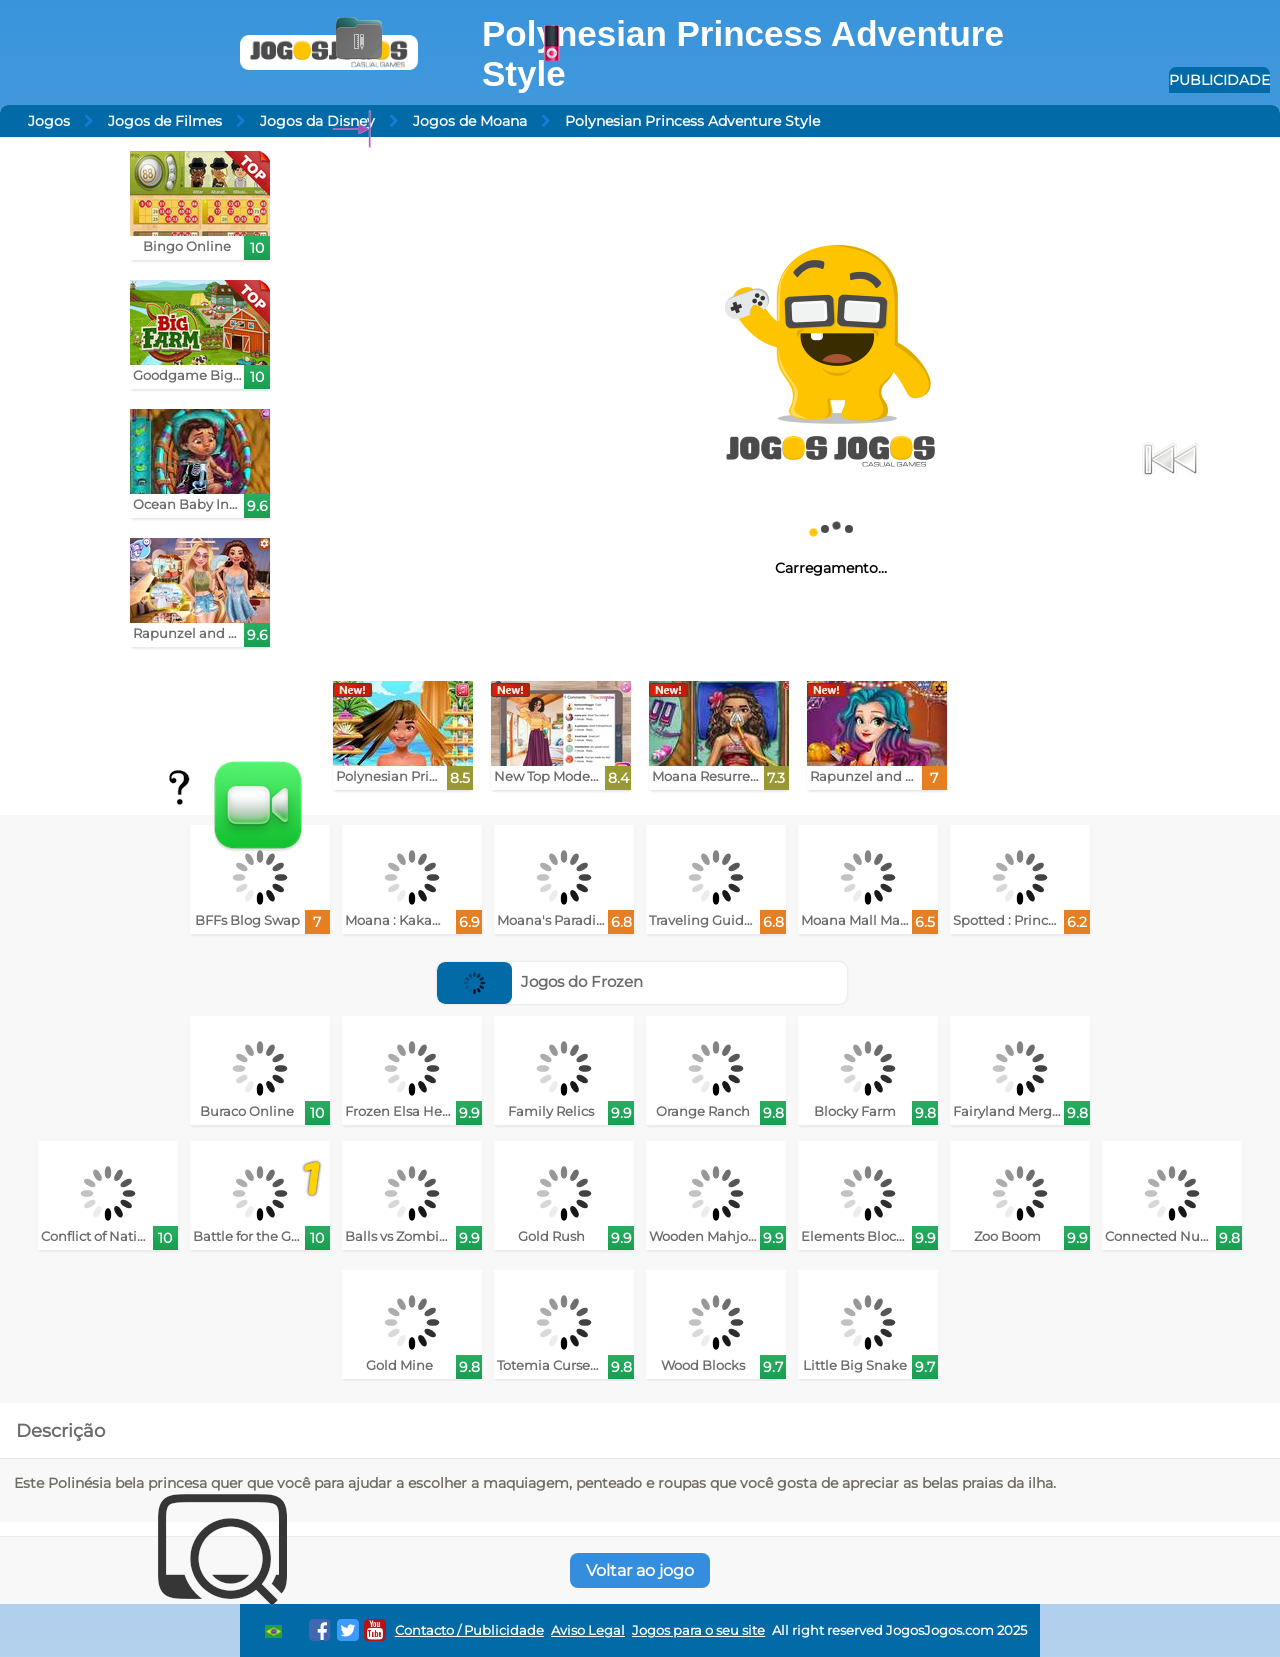  What do you see at coordinates (352, 129) in the screenshot?
I see `jump to the last item or end of list` at bounding box center [352, 129].